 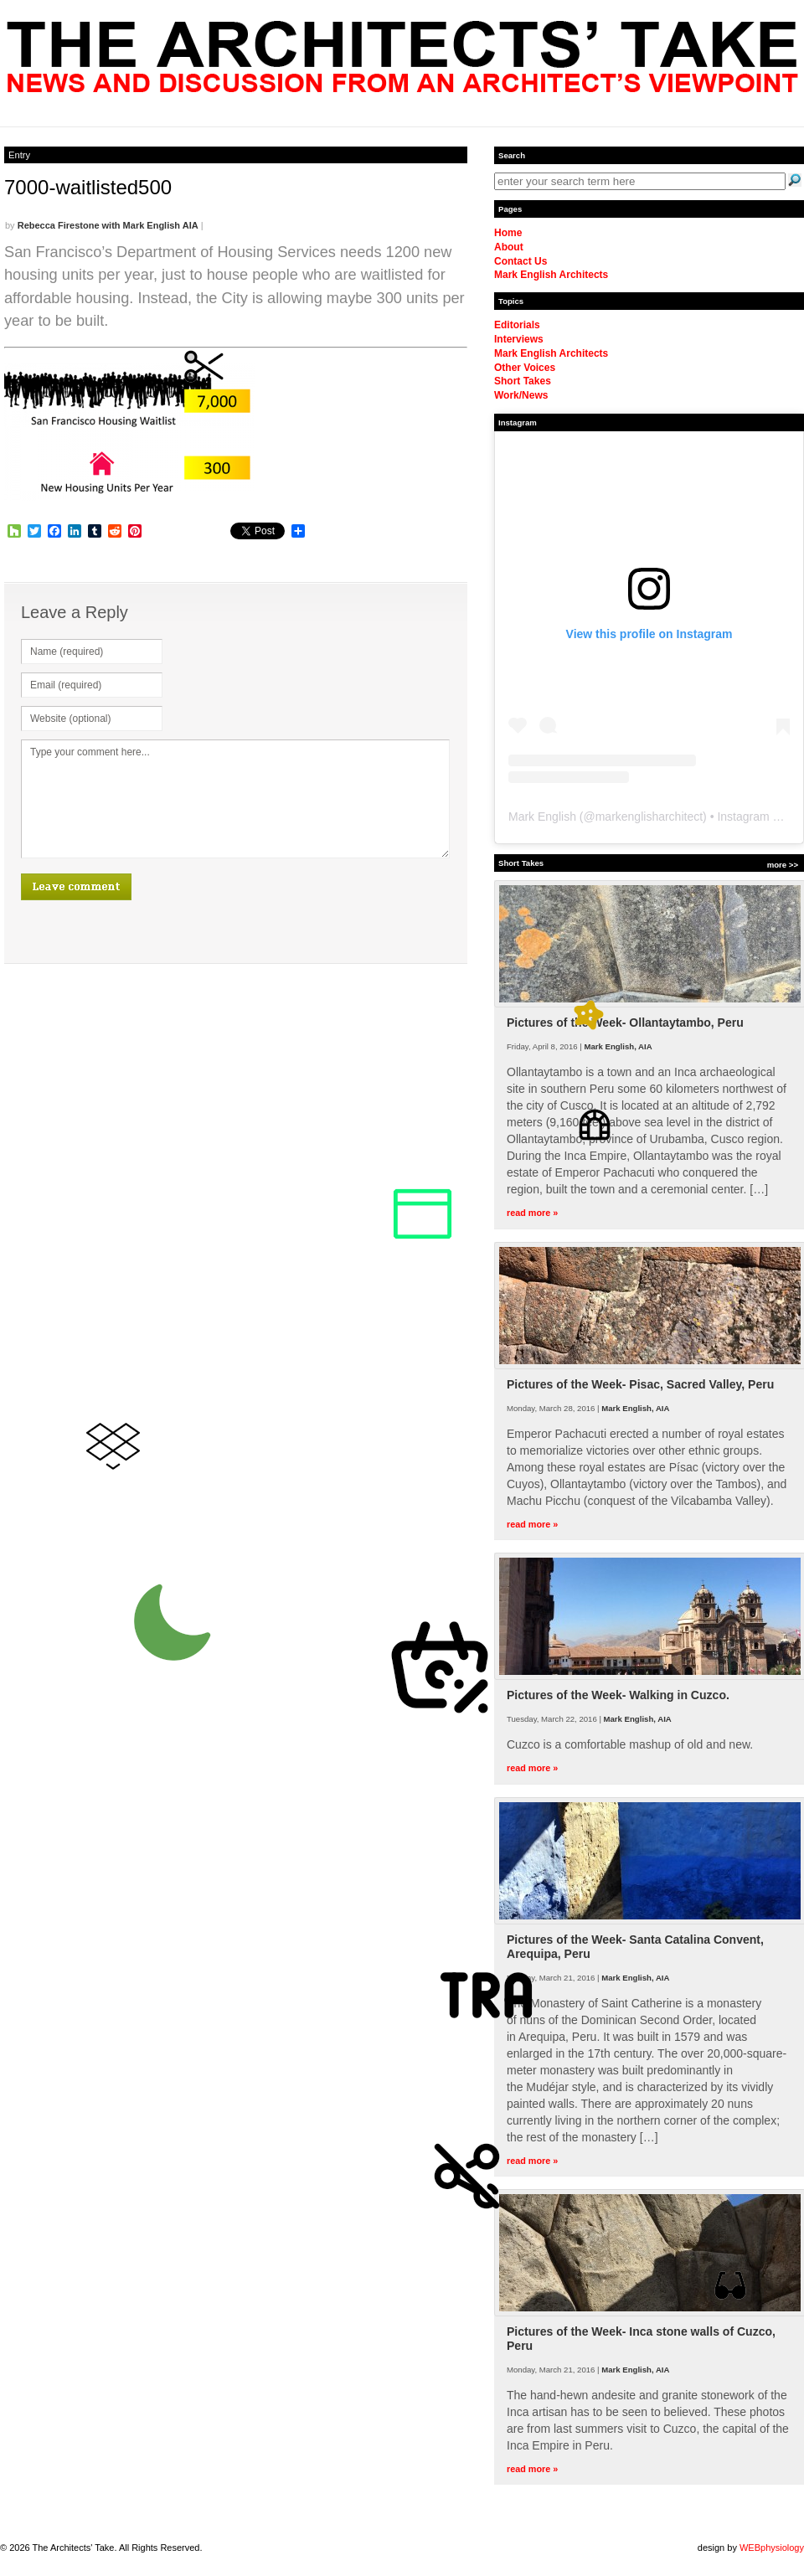 What do you see at coordinates (466, 2176) in the screenshot?
I see `sharing is disabled or unavailable` at bounding box center [466, 2176].